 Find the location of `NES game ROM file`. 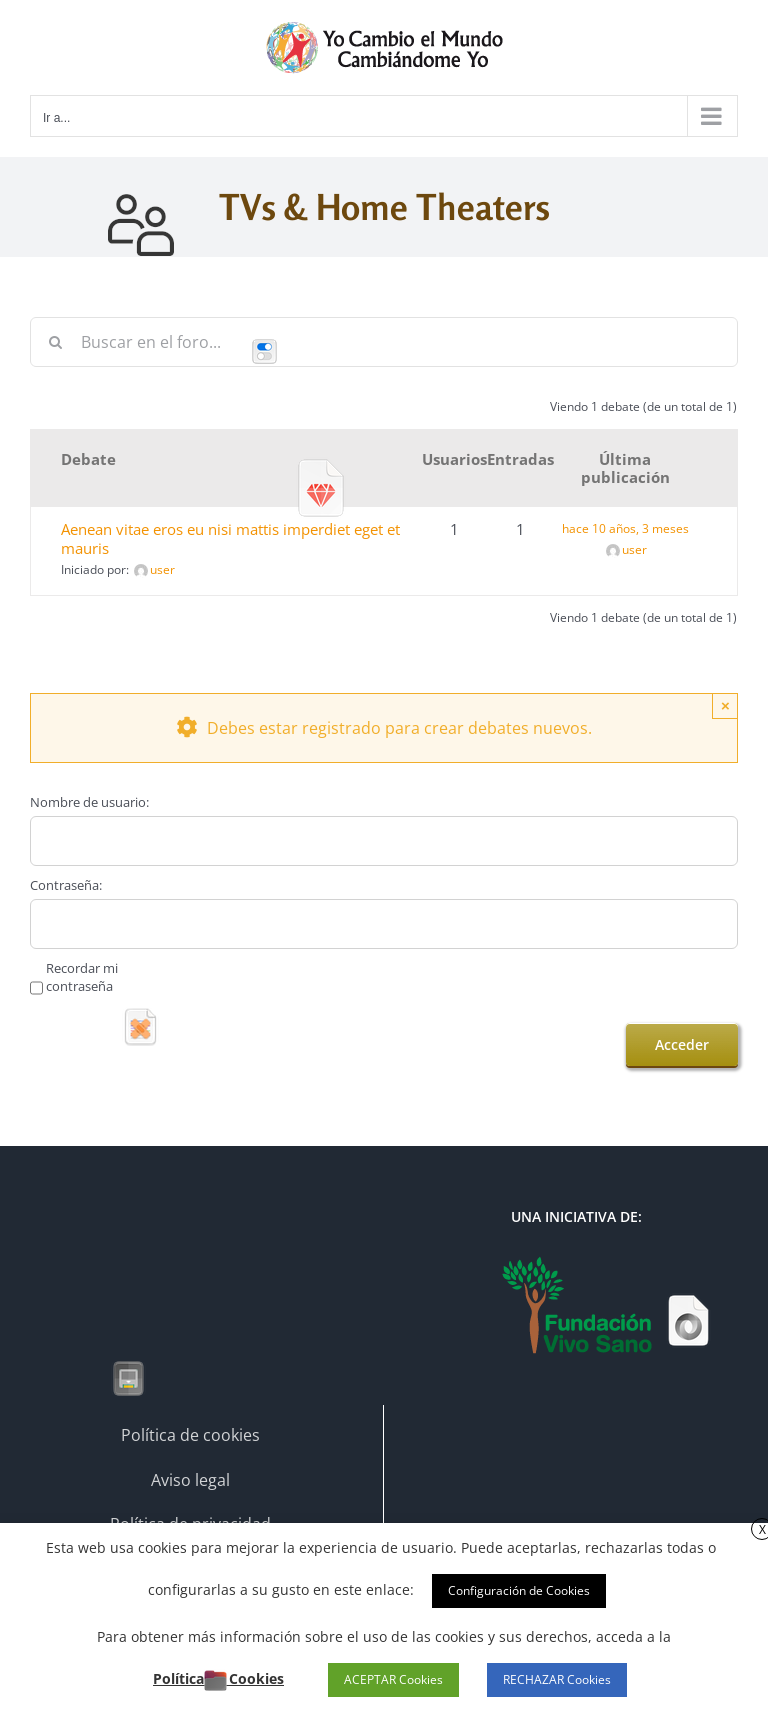

NES game ROM file is located at coordinates (128, 1378).